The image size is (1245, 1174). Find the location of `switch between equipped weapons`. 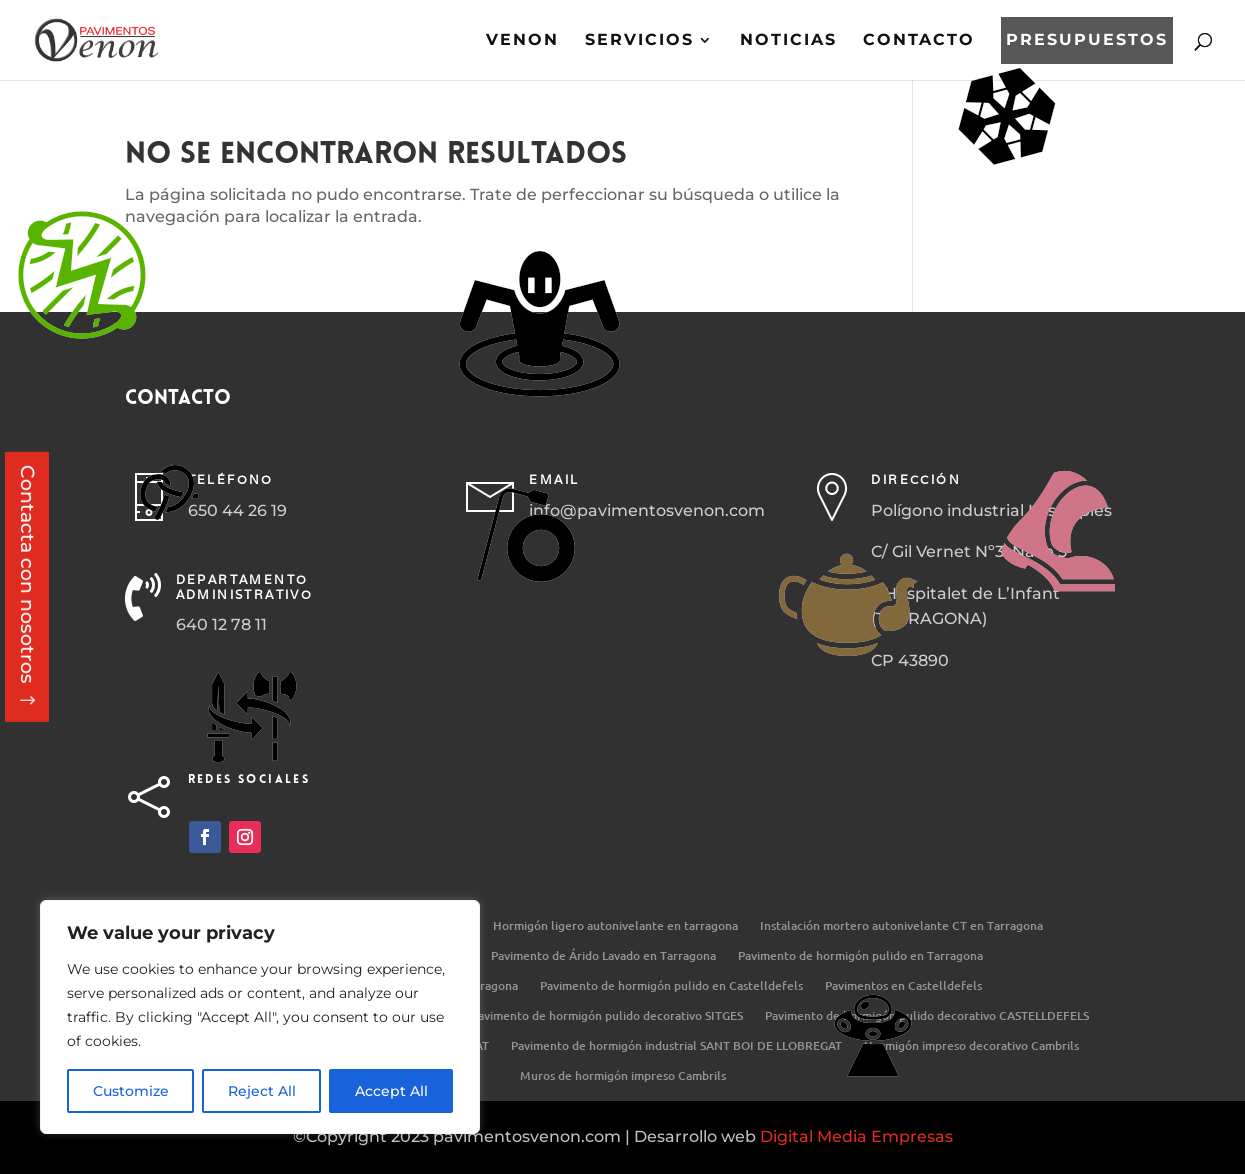

switch between equipped weapons is located at coordinates (252, 717).